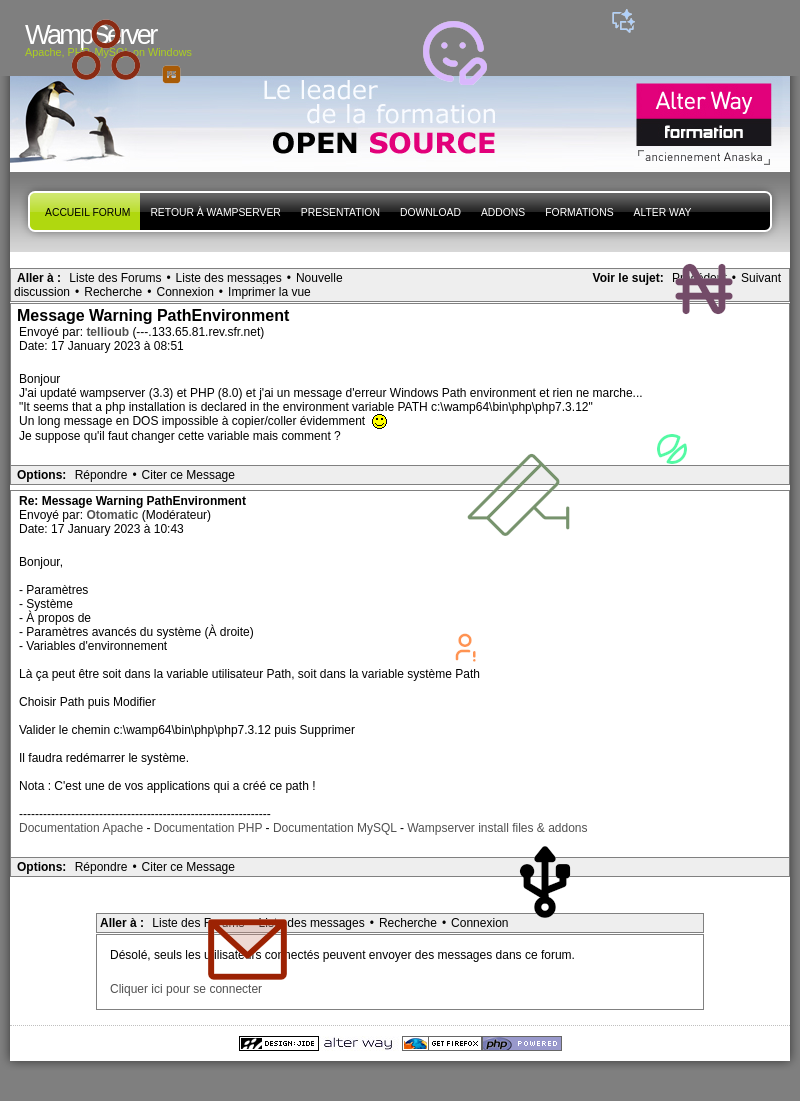 The image size is (800, 1101). Describe the element at coordinates (171, 74) in the screenshot. I see `press F5 to refresh the page` at that location.